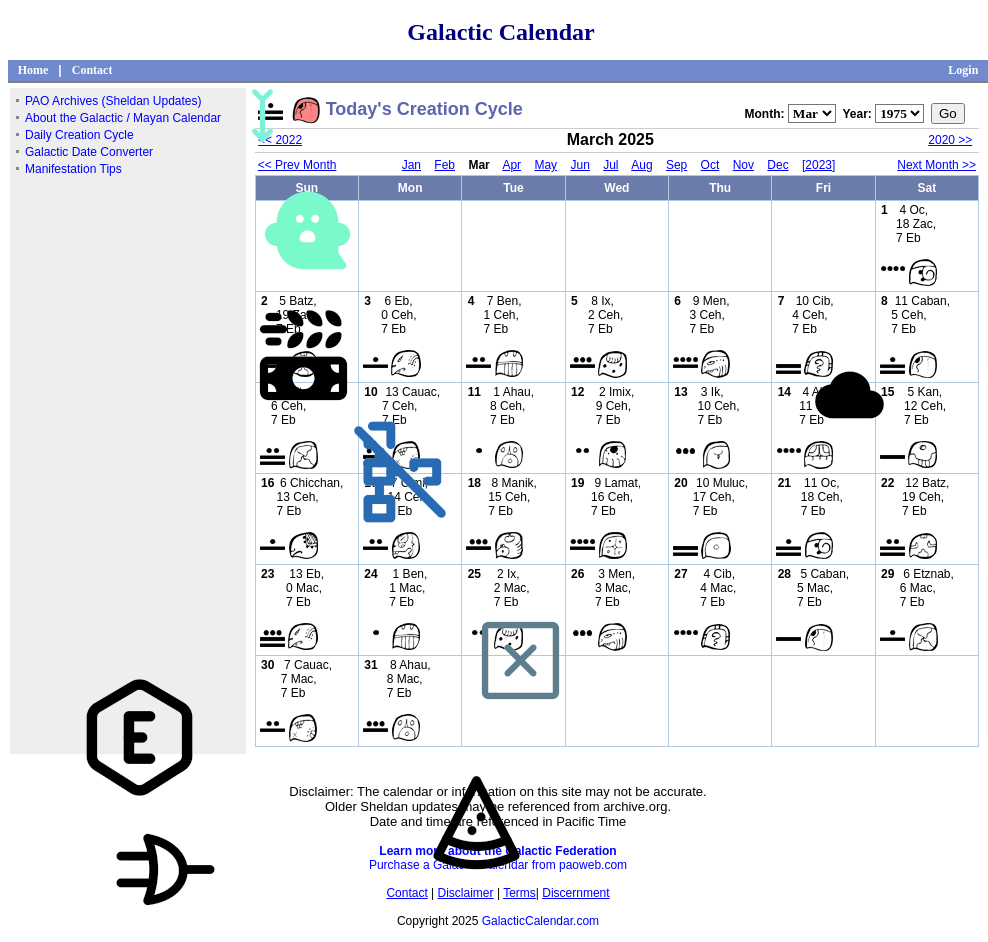 The image size is (988, 942). Describe the element at coordinates (849, 396) in the screenshot. I see `access cloud storage` at that location.